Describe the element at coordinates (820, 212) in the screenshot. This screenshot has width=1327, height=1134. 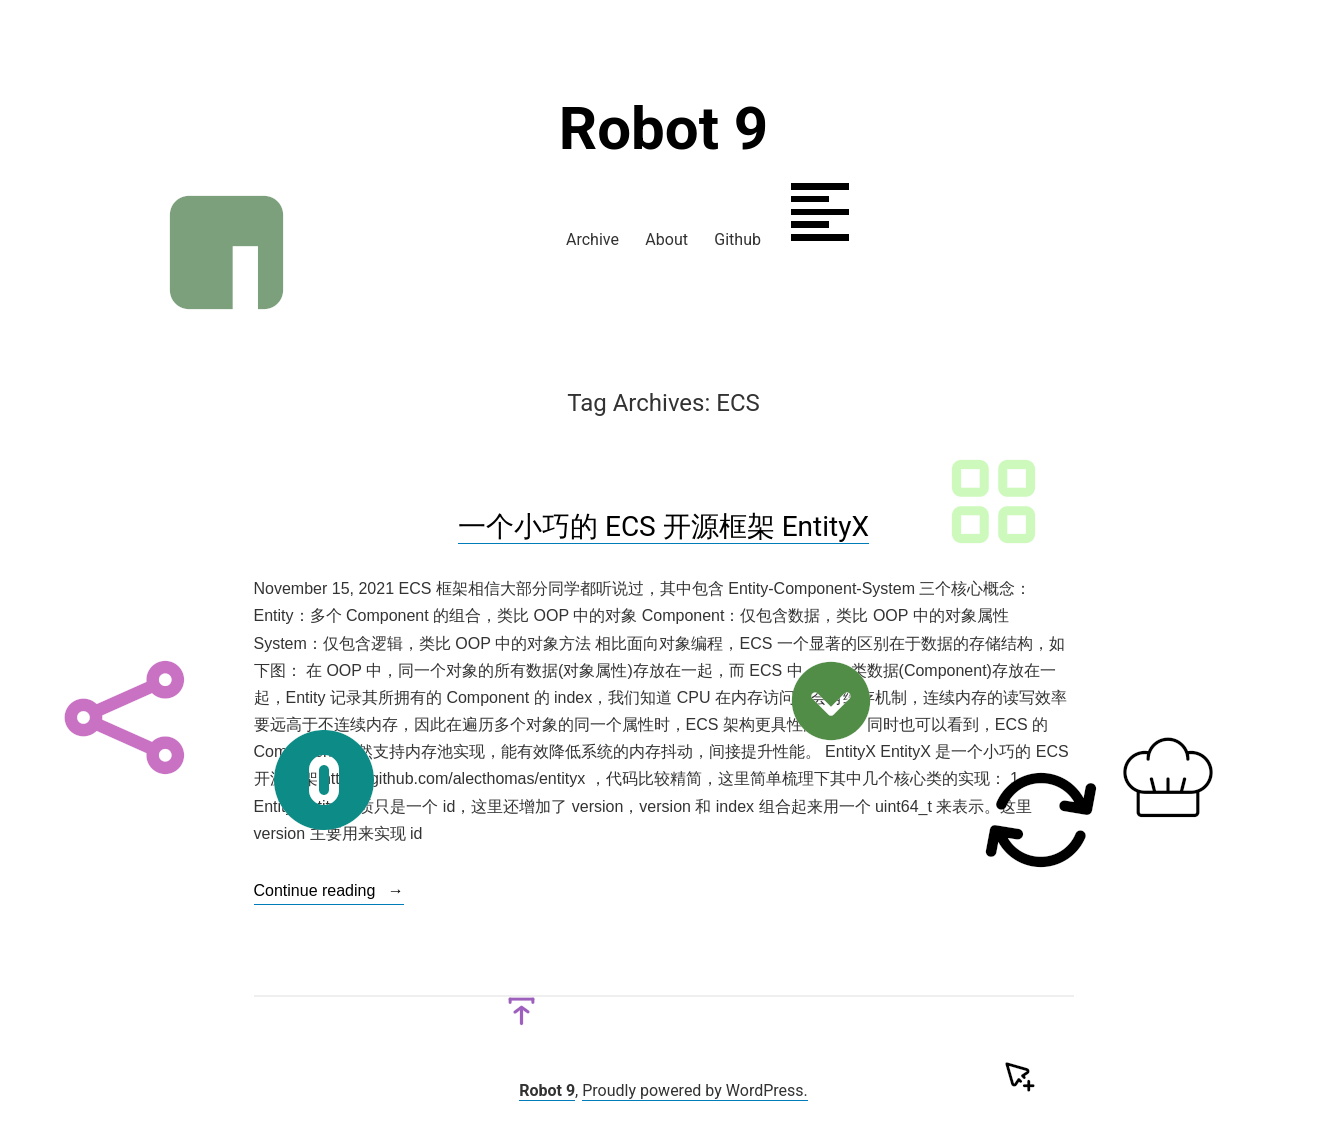
I see `align text to the left` at that location.